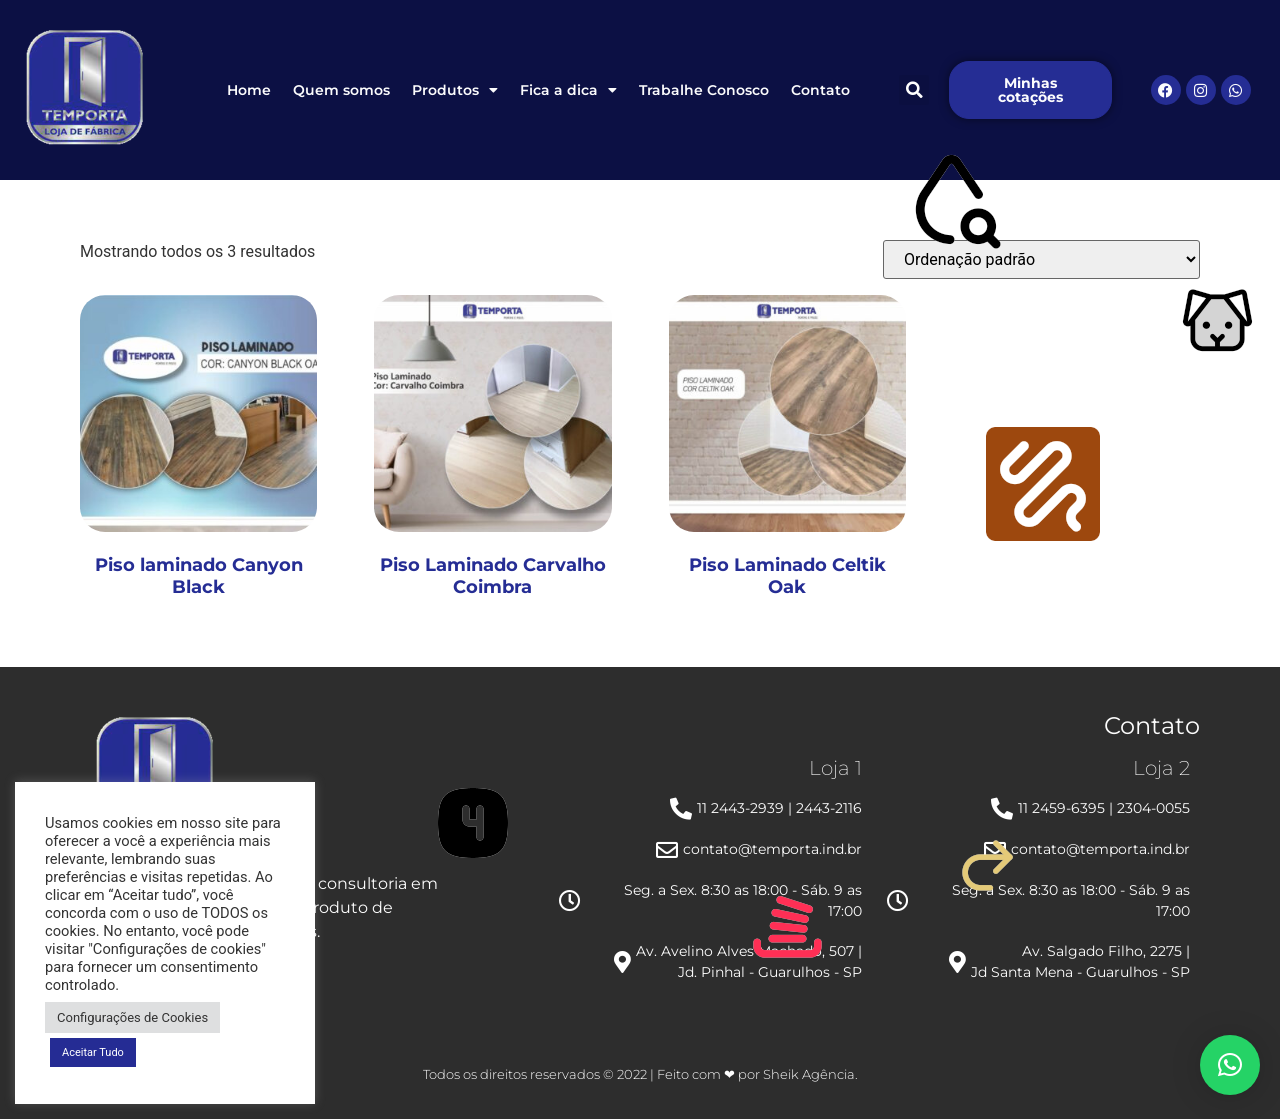  What do you see at coordinates (987, 865) in the screenshot?
I see `redo the last undone action` at bounding box center [987, 865].